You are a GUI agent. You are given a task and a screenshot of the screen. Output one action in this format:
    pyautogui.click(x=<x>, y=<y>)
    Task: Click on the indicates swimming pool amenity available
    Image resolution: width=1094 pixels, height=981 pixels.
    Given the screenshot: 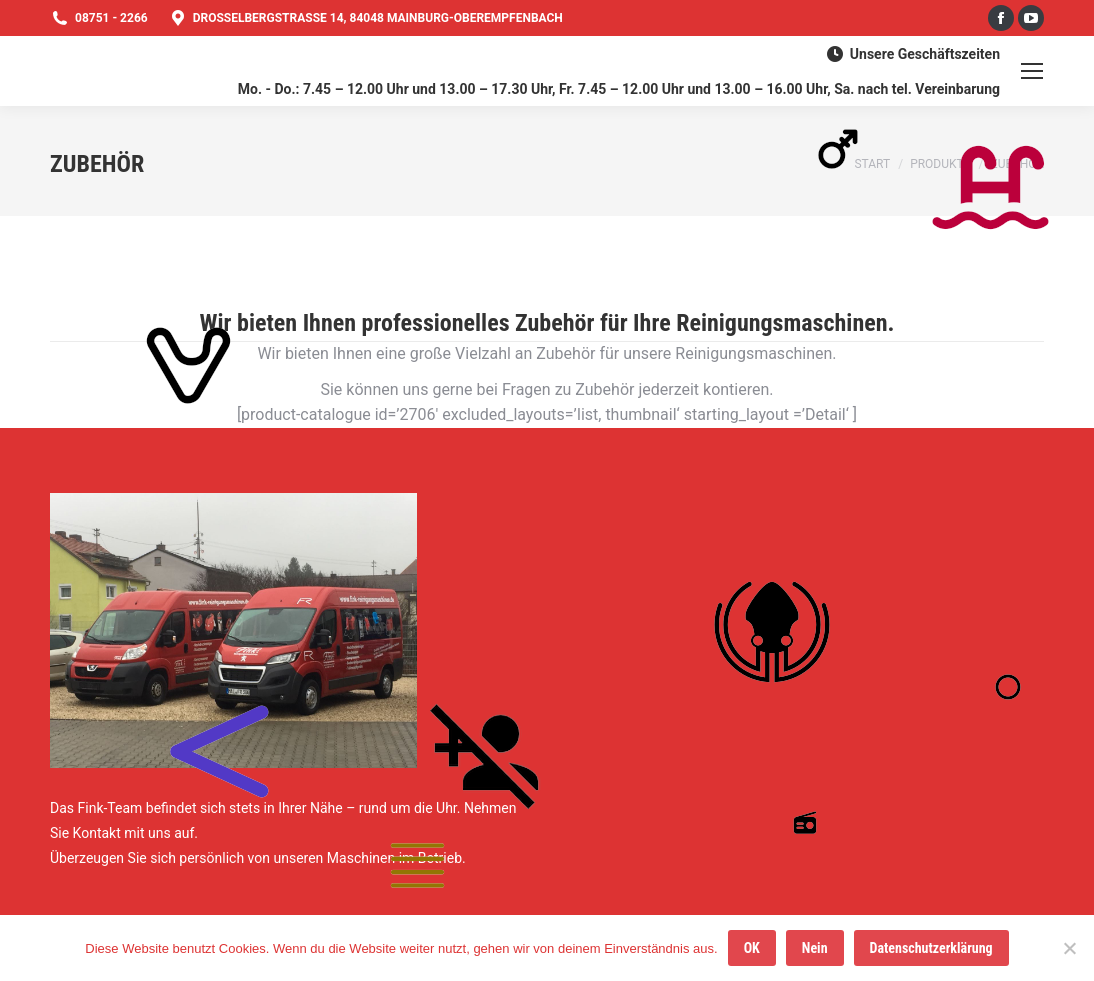 What is the action you would take?
    pyautogui.click(x=990, y=187)
    